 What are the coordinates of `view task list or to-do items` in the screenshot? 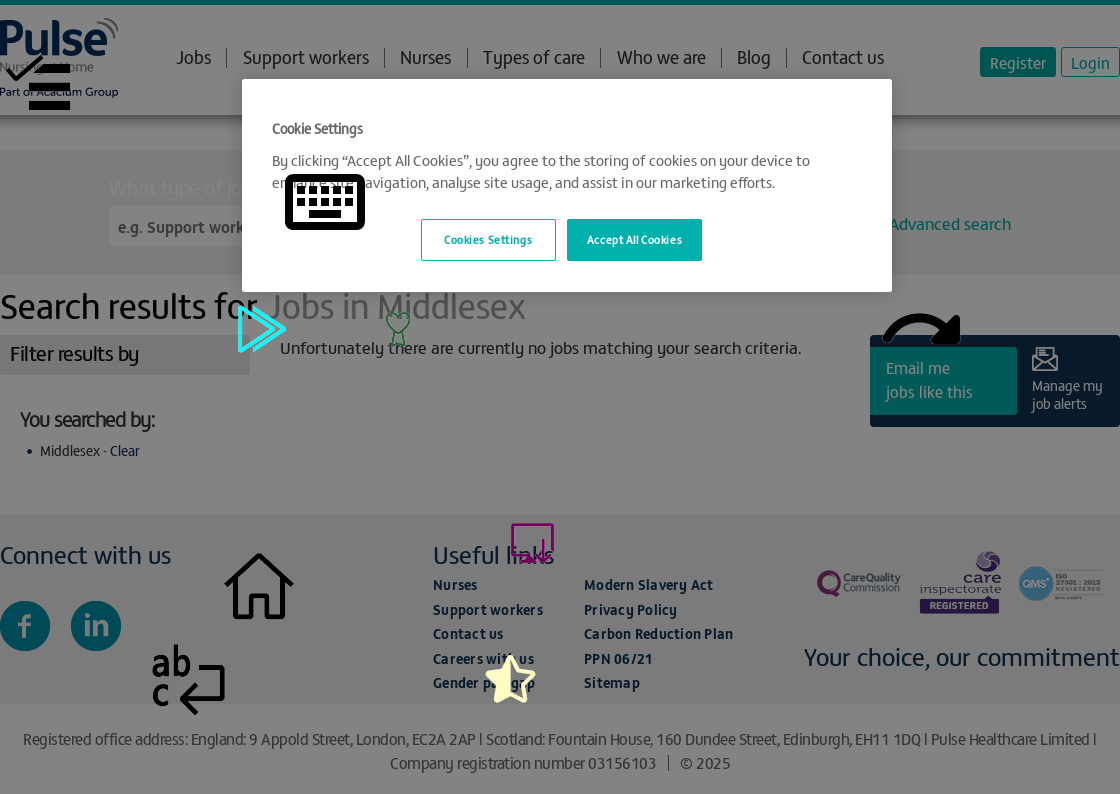 It's located at (38, 87).